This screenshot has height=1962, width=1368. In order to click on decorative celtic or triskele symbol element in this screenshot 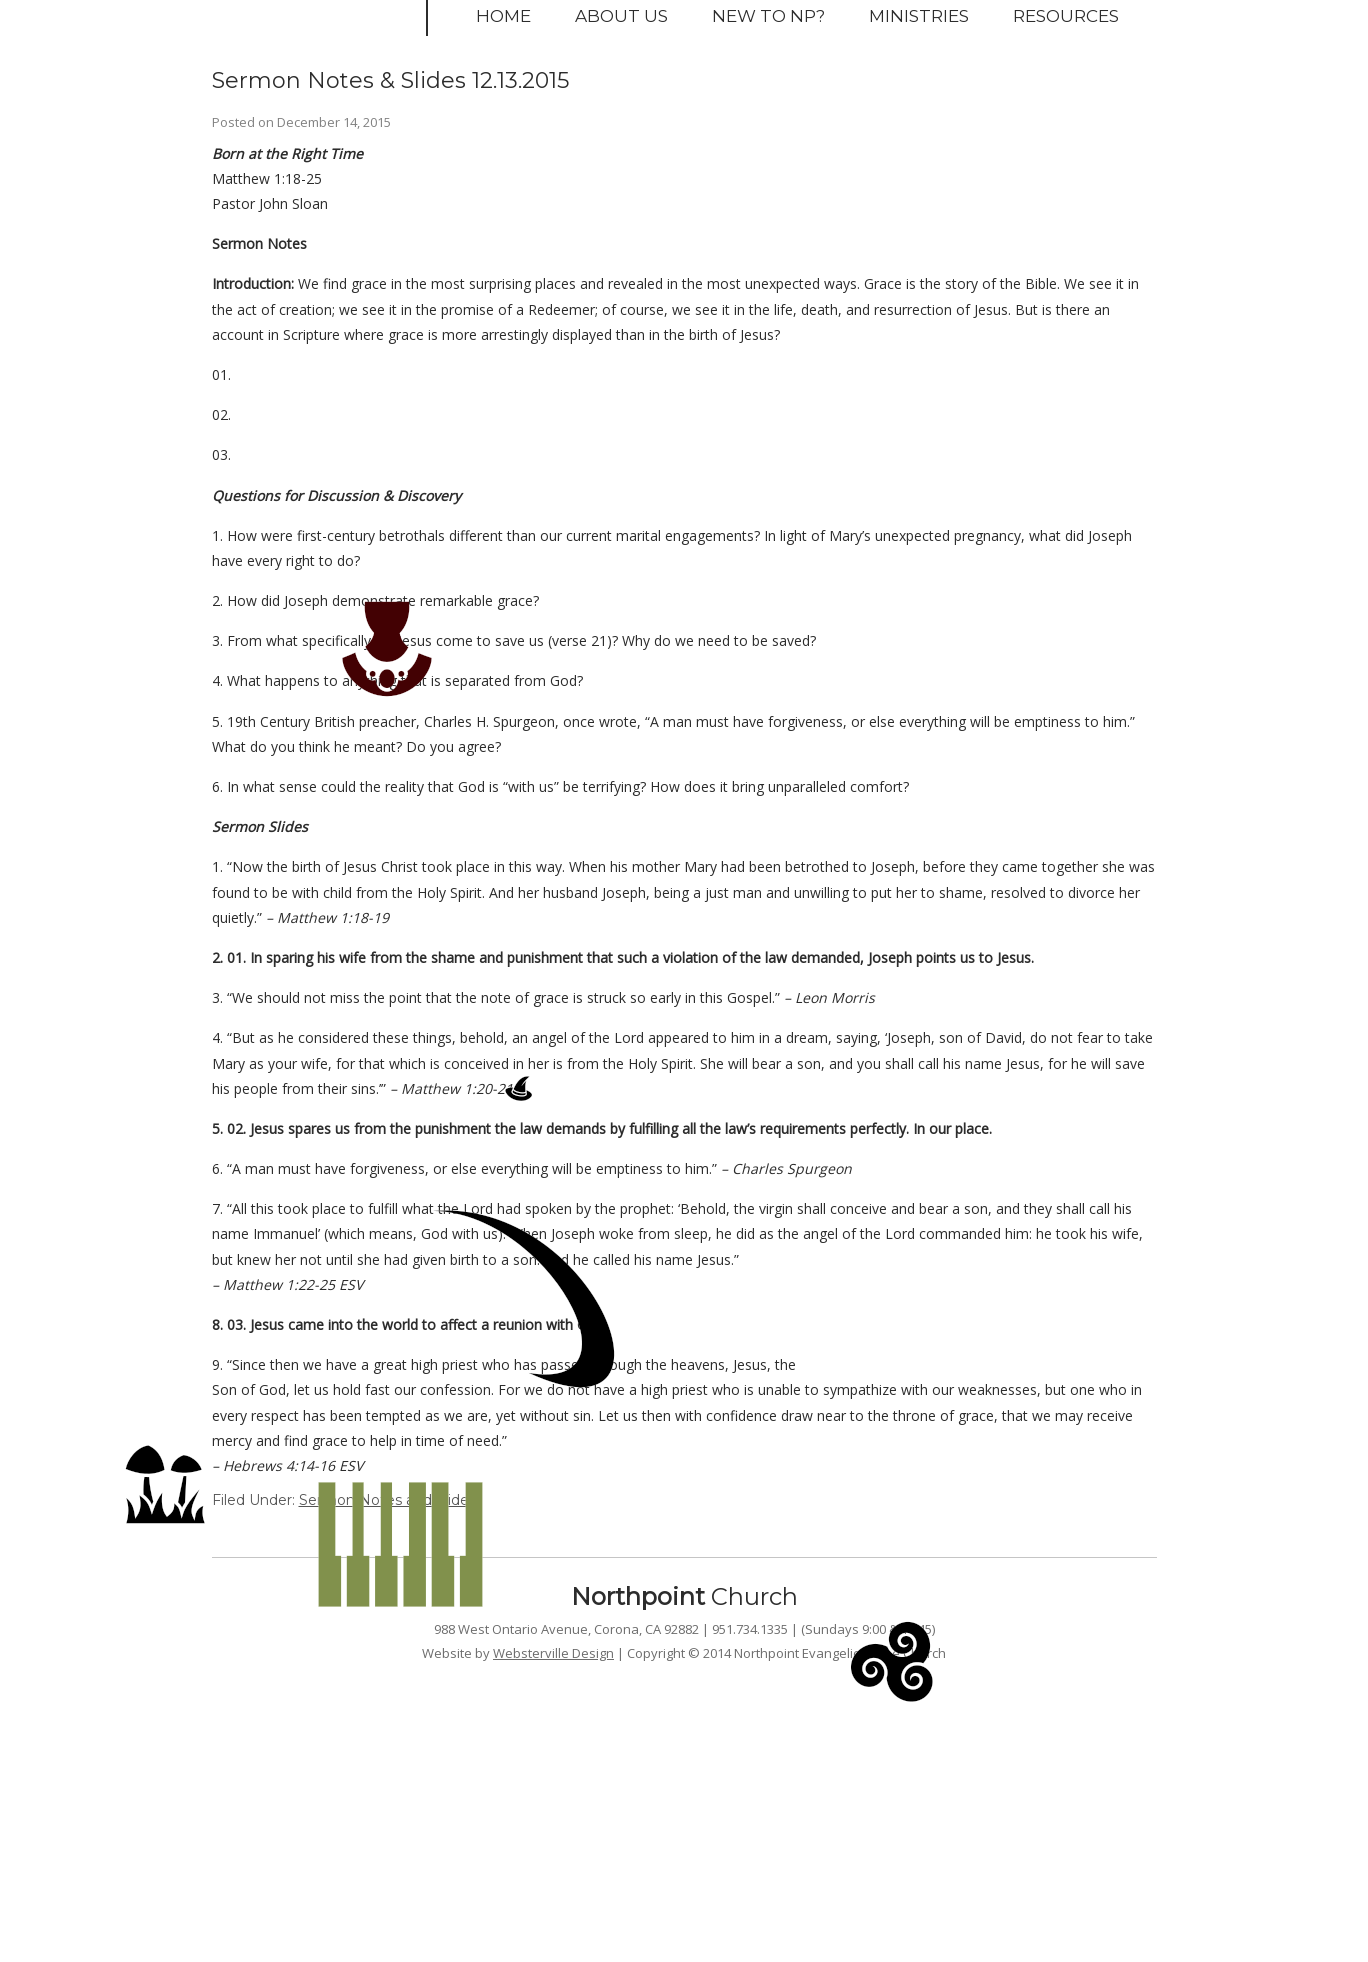, I will do `click(892, 1662)`.